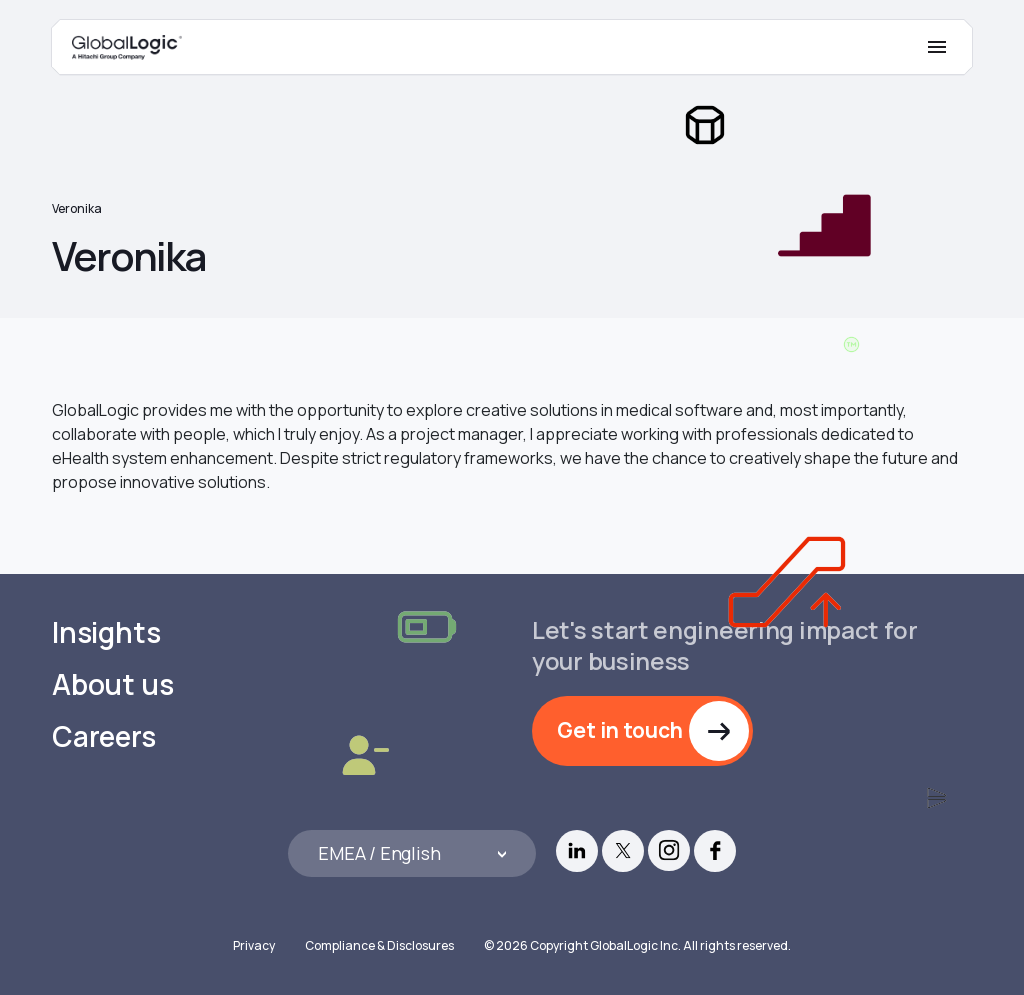  What do you see at coordinates (851, 344) in the screenshot?
I see `indicates trademarked content or branding` at bounding box center [851, 344].